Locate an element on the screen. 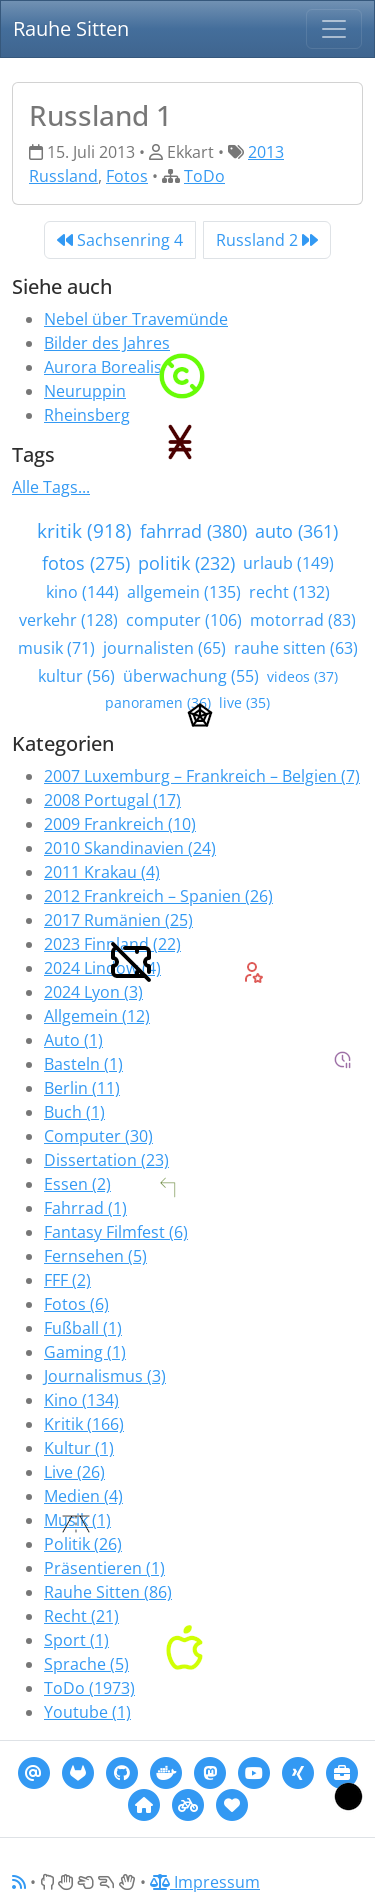  undo or go back to previous action is located at coordinates (168, 1187).